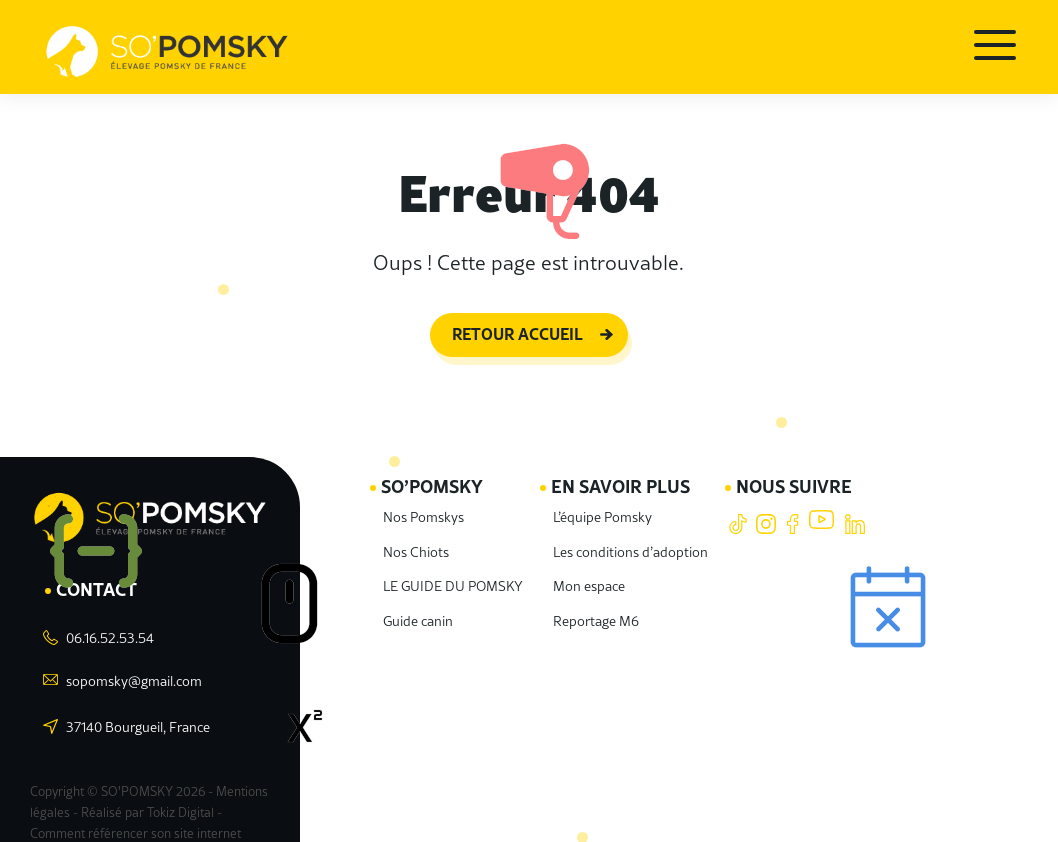  Describe the element at coordinates (289, 603) in the screenshot. I see `mouse input device settings` at that location.